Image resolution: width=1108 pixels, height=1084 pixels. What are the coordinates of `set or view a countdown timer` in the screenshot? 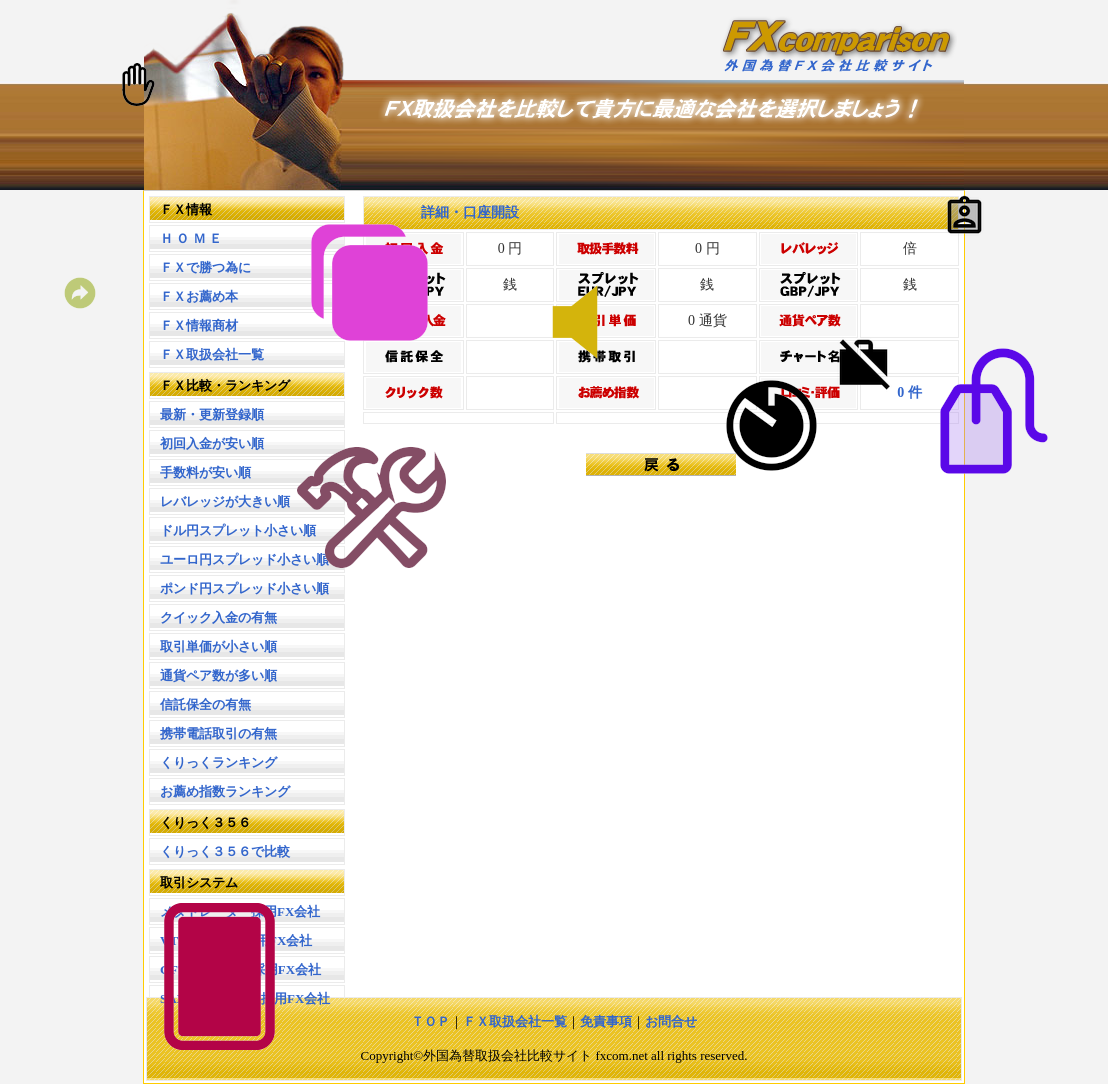 It's located at (771, 425).